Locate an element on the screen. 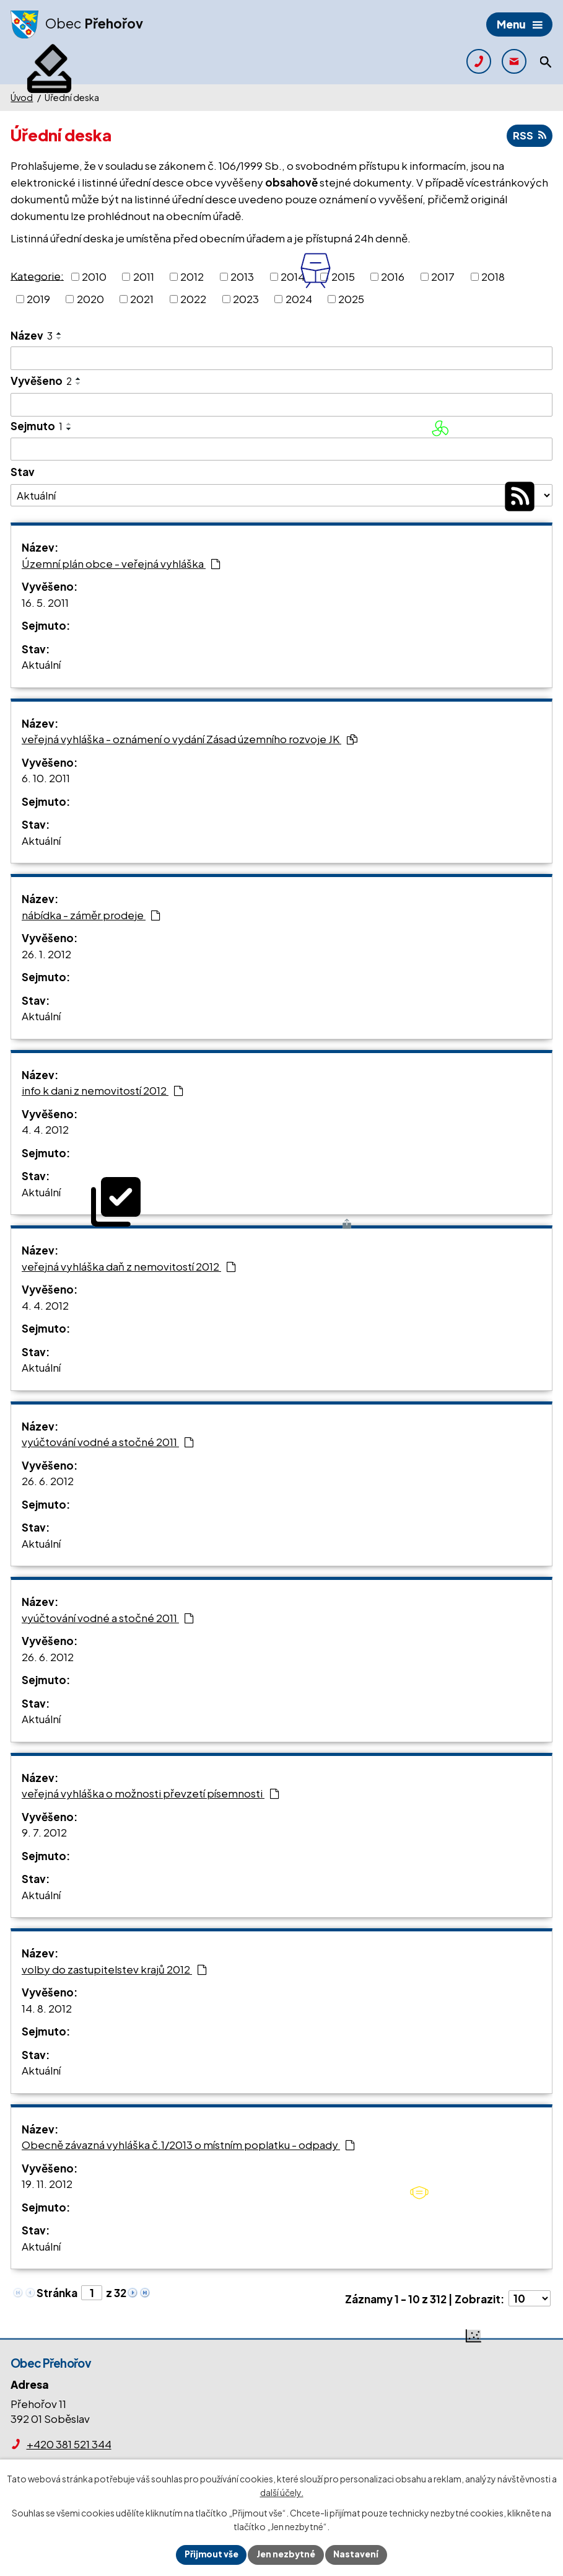 Image resolution: width=563 pixels, height=2576 pixels. adjust fan or ventilation settings is located at coordinates (440, 429).